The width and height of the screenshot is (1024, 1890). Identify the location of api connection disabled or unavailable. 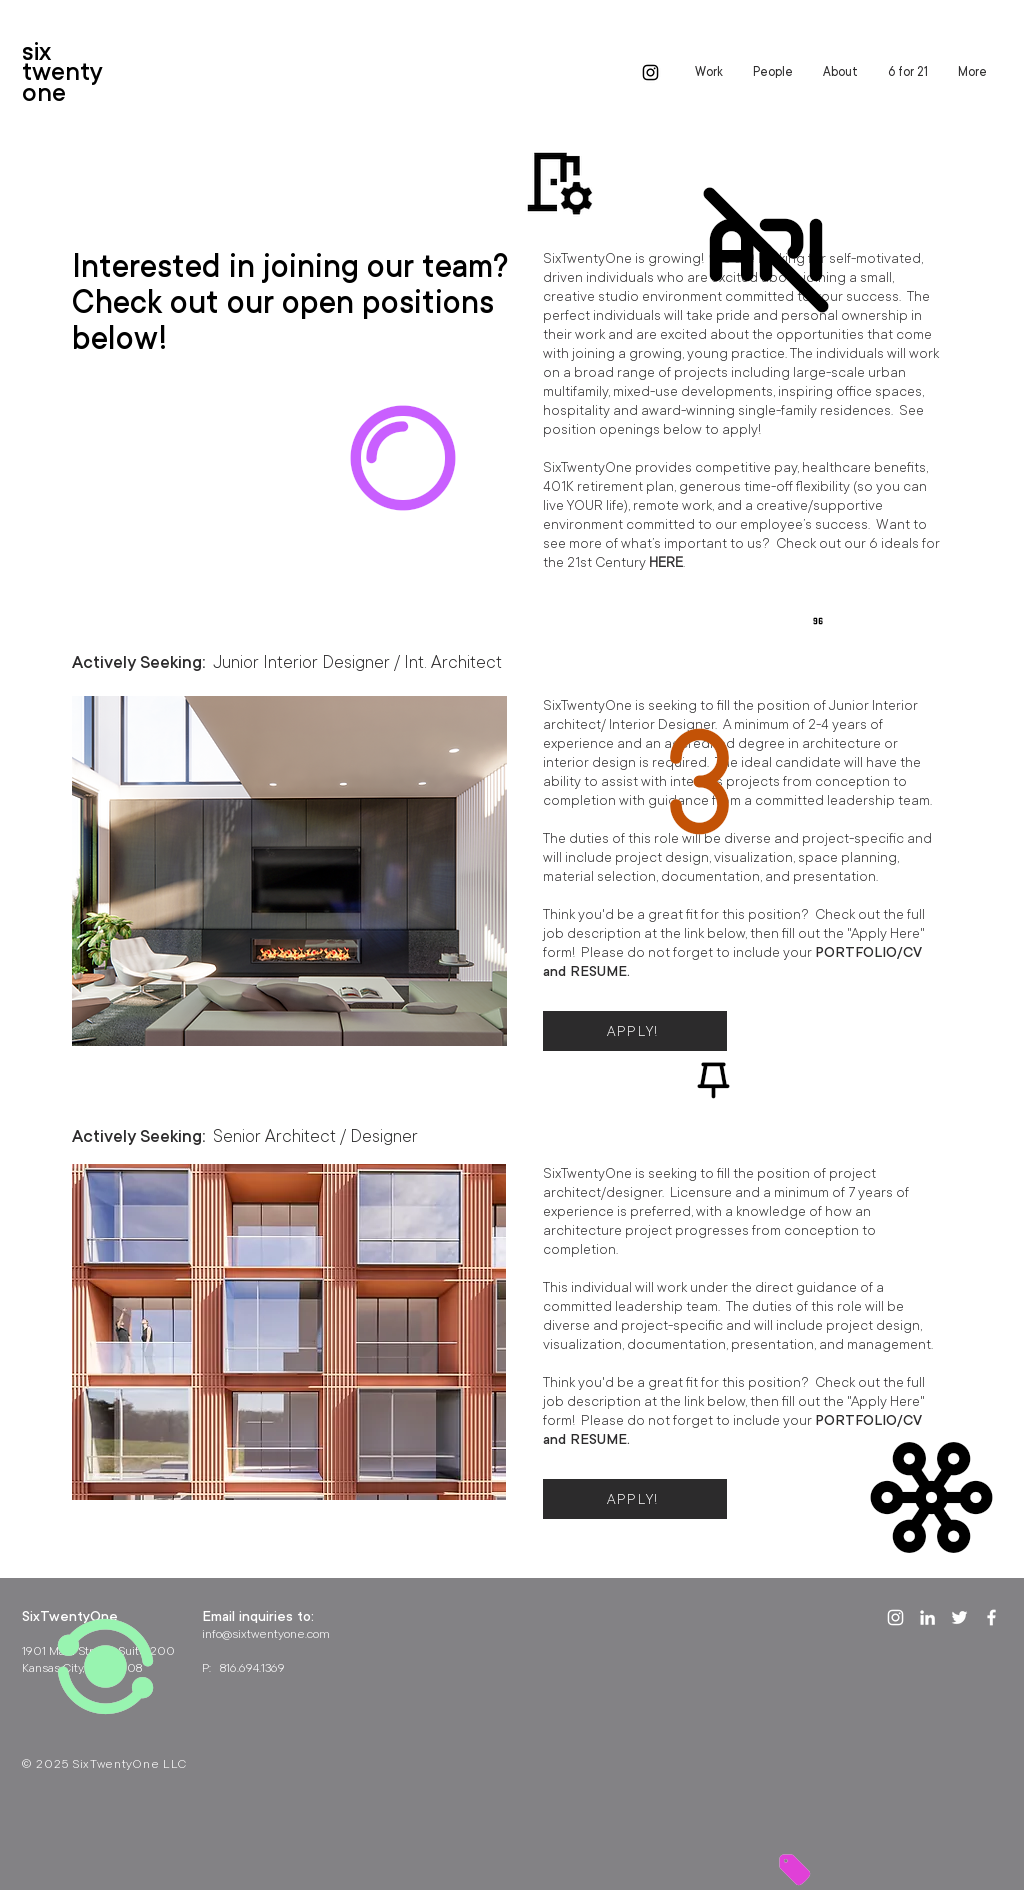
(766, 250).